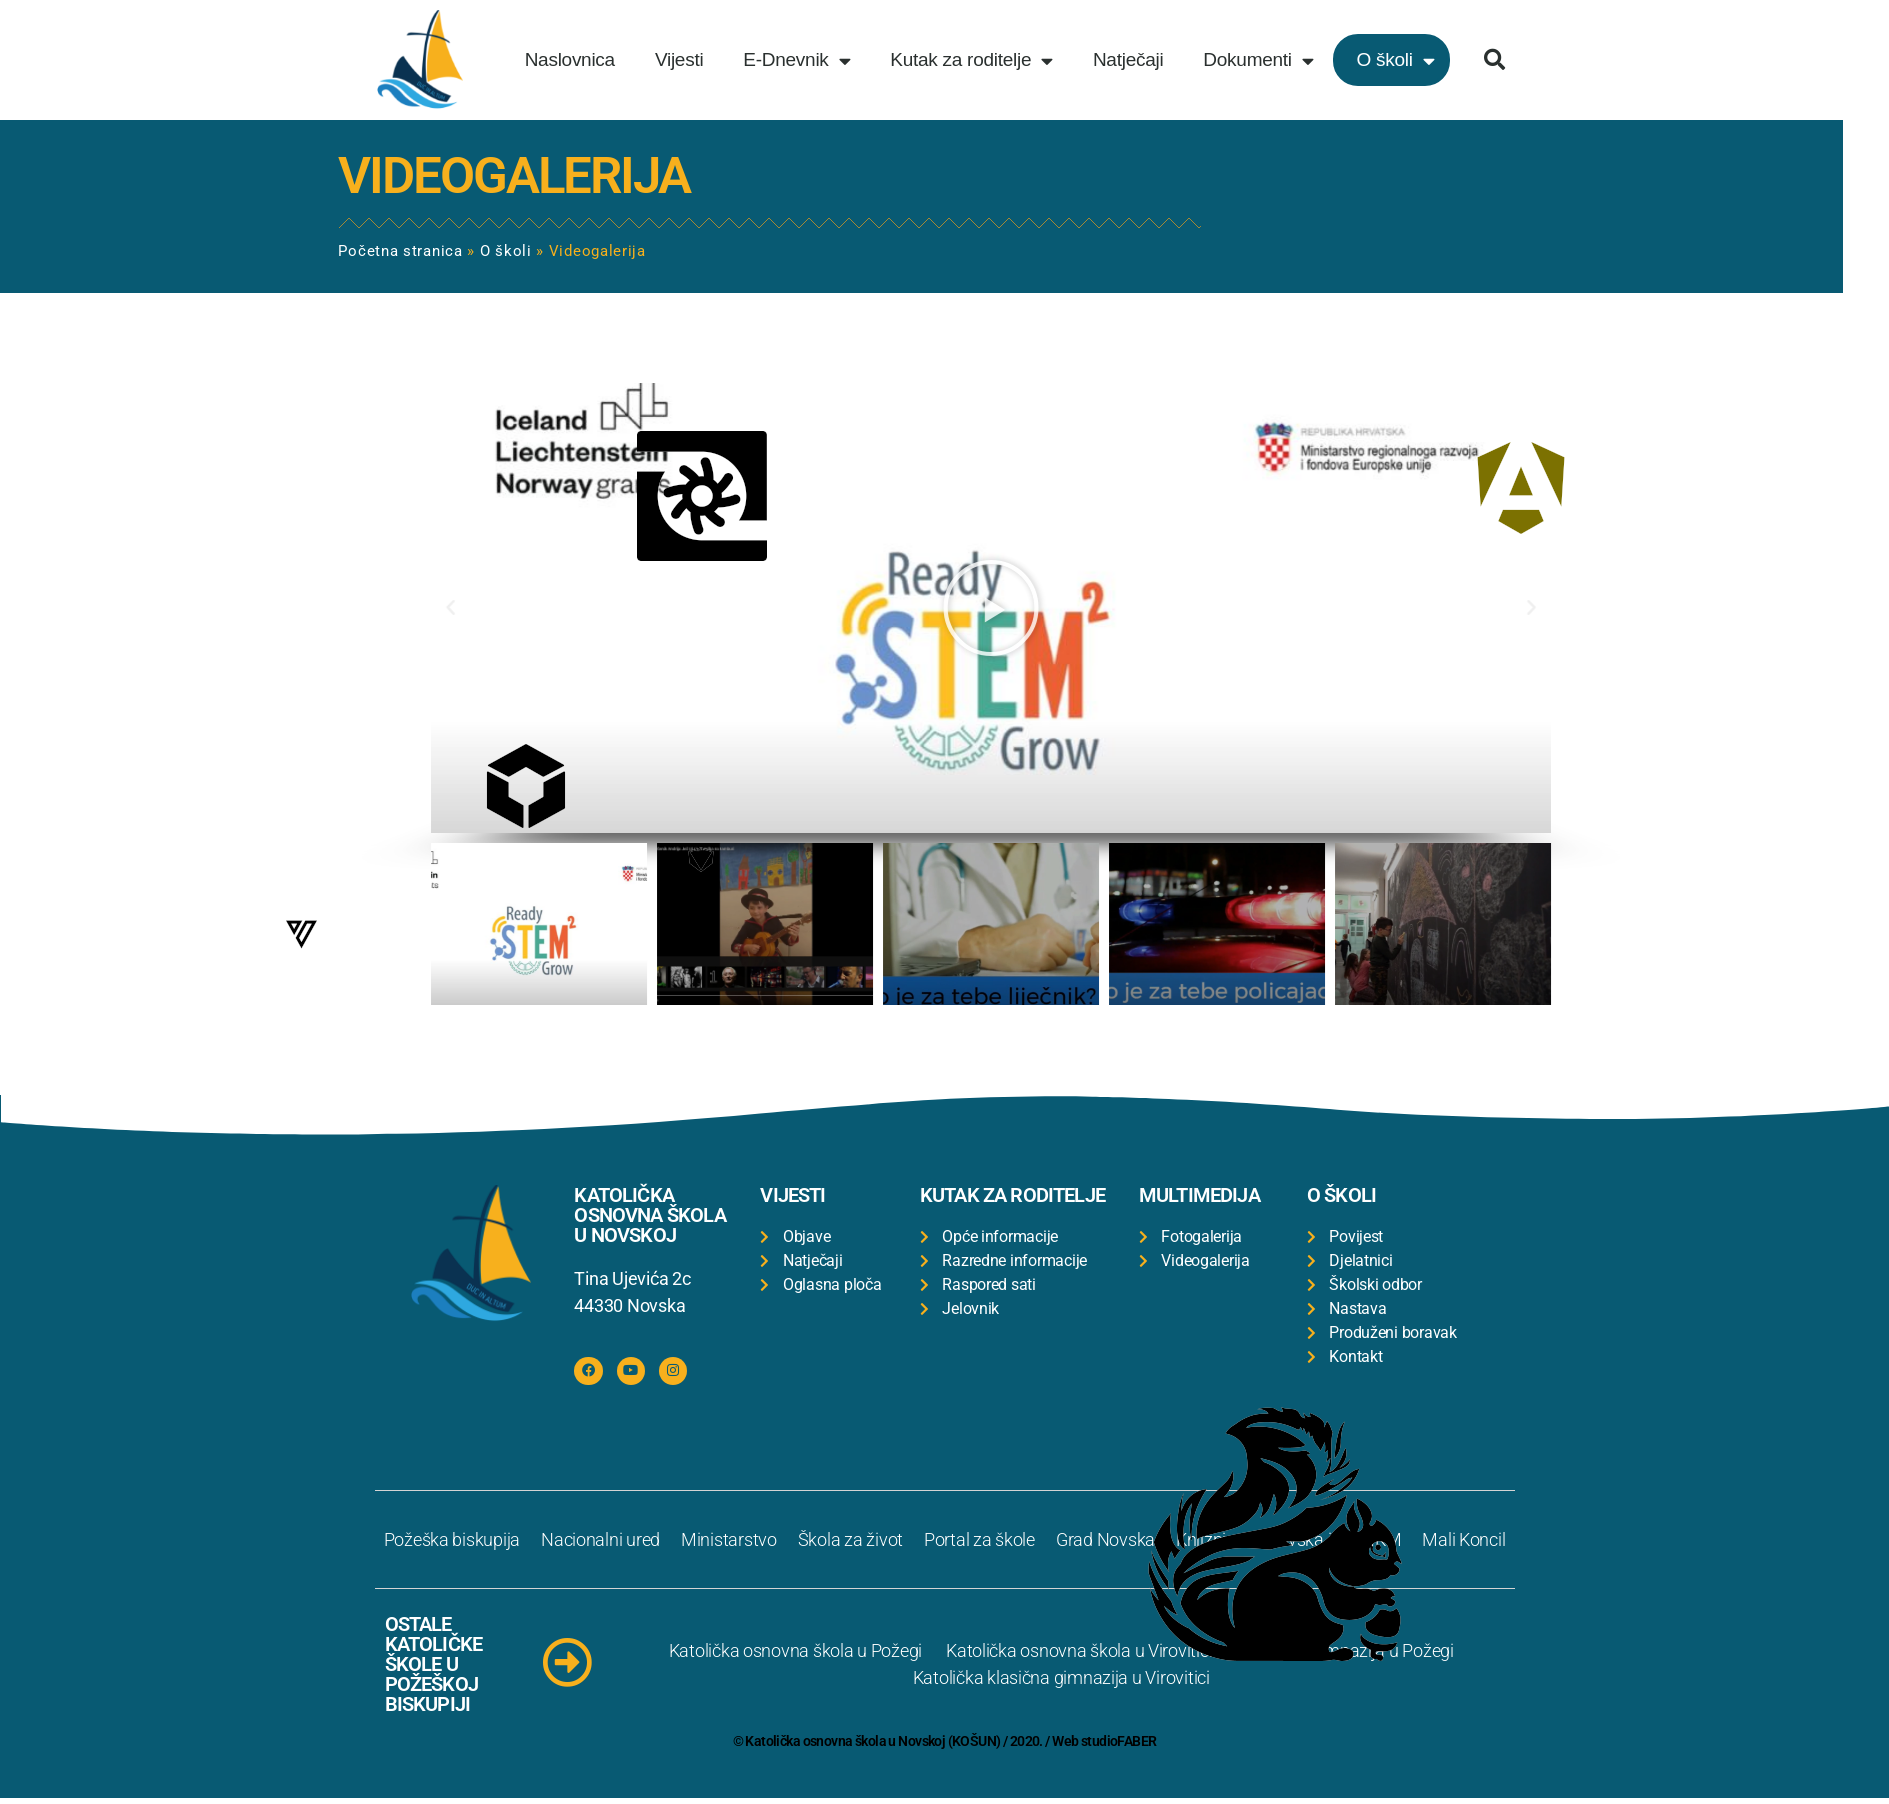 The image size is (1889, 1804). What do you see at coordinates (526, 786) in the screenshot?
I see `visit builtbybit marketplace` at bounding box center [526, 786].